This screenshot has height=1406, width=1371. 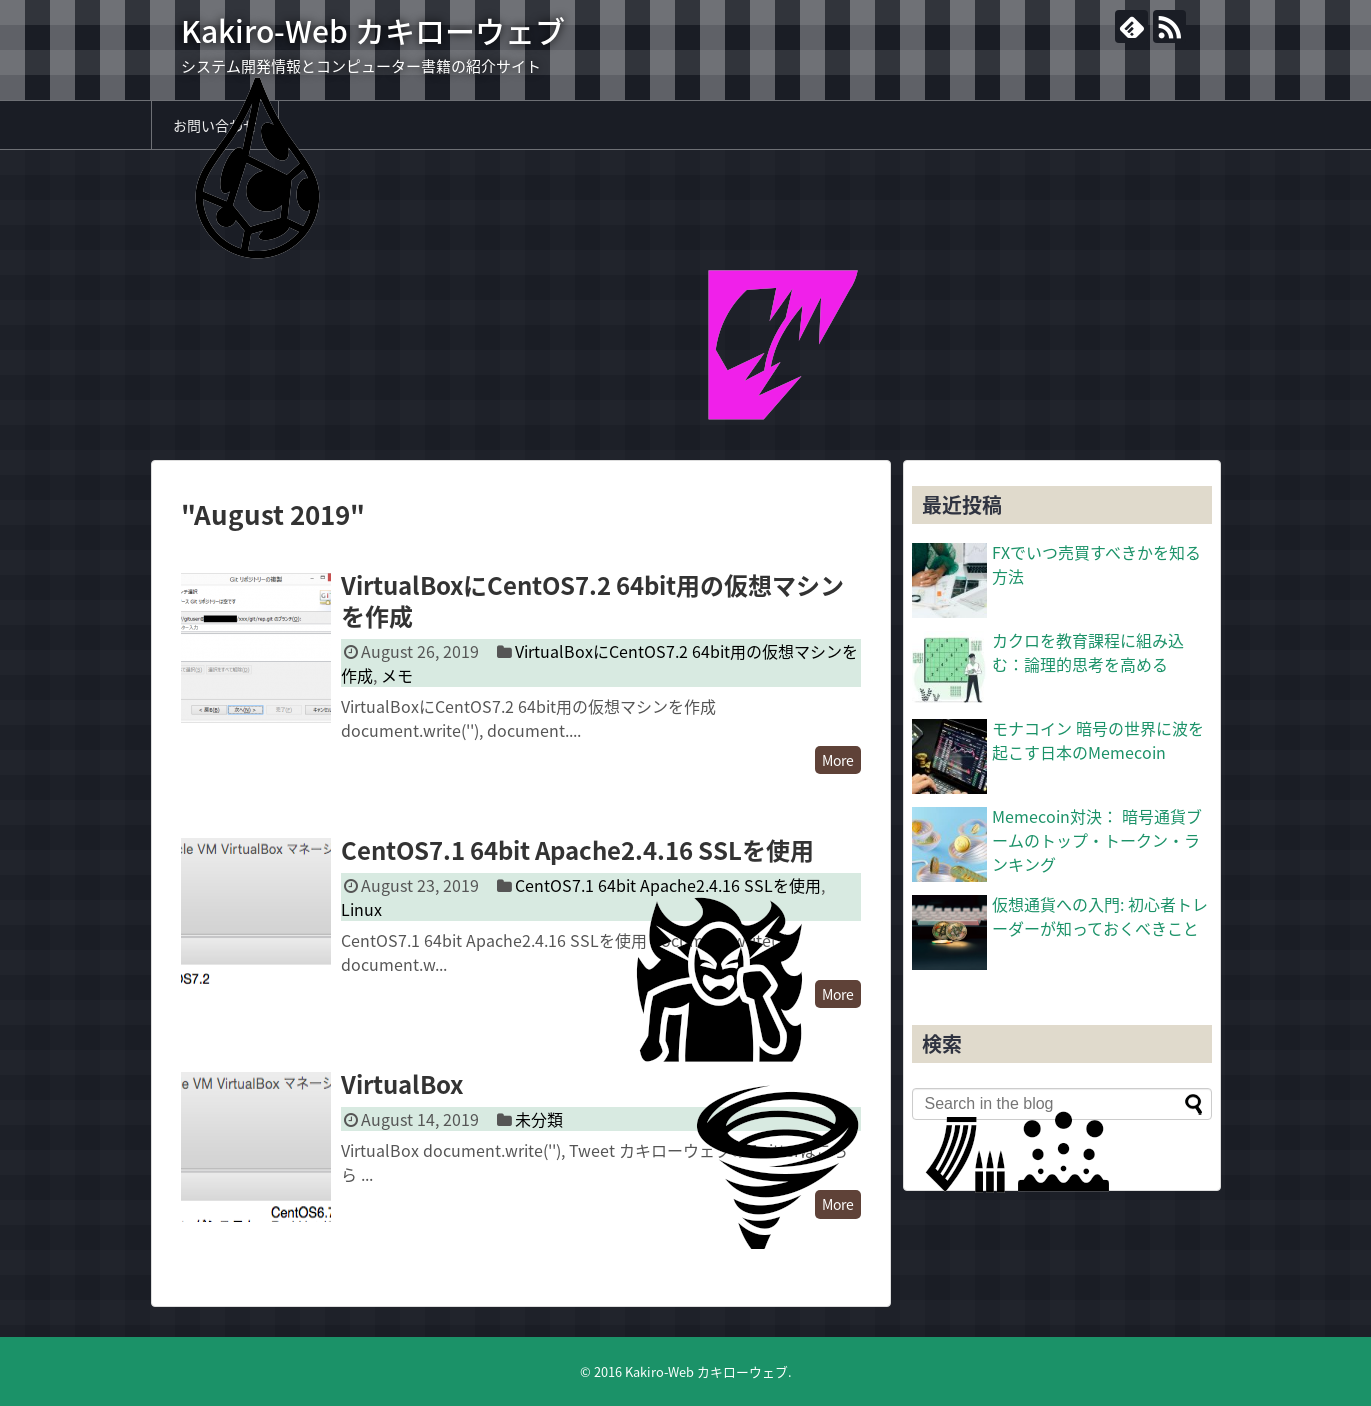 I want to click on activate crystallization ability or spell, so click(x=258, y=163).